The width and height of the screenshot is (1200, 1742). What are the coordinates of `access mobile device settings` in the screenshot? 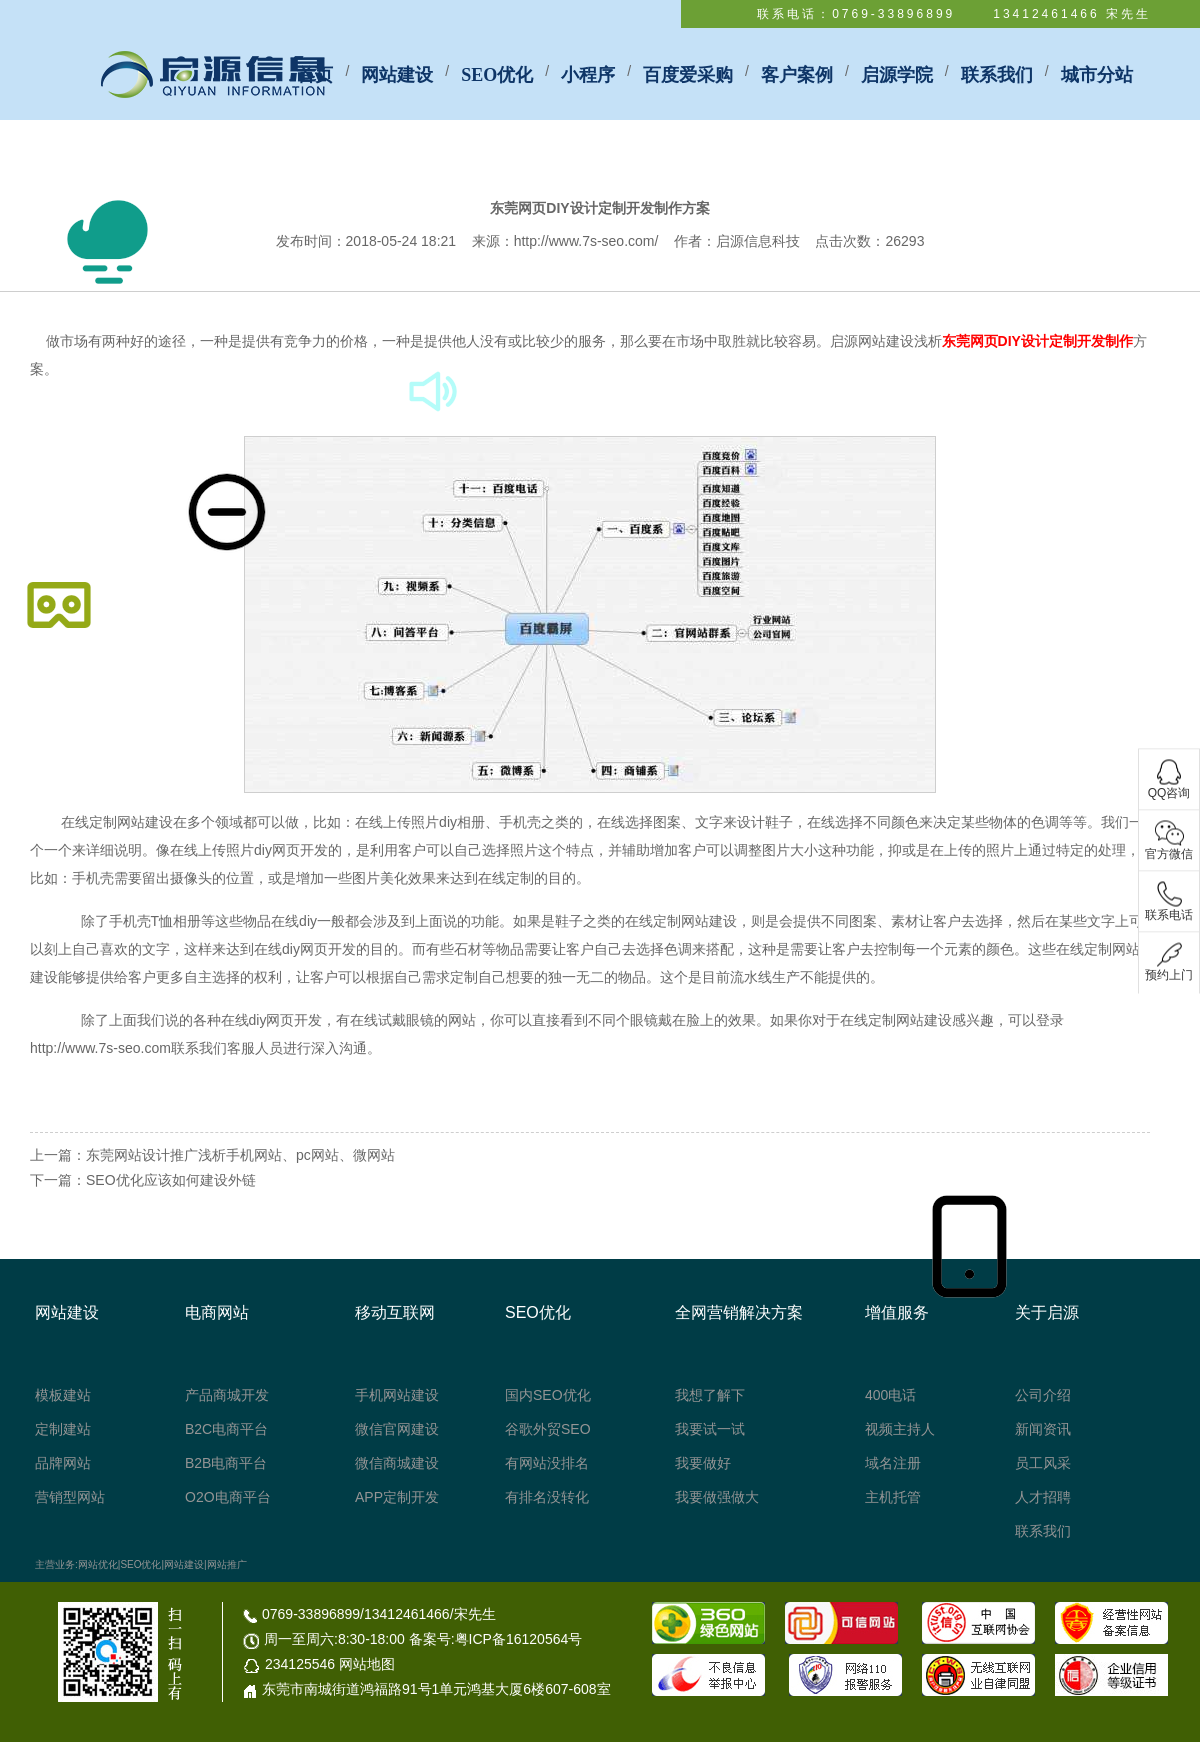 It's located at (969, 1246).